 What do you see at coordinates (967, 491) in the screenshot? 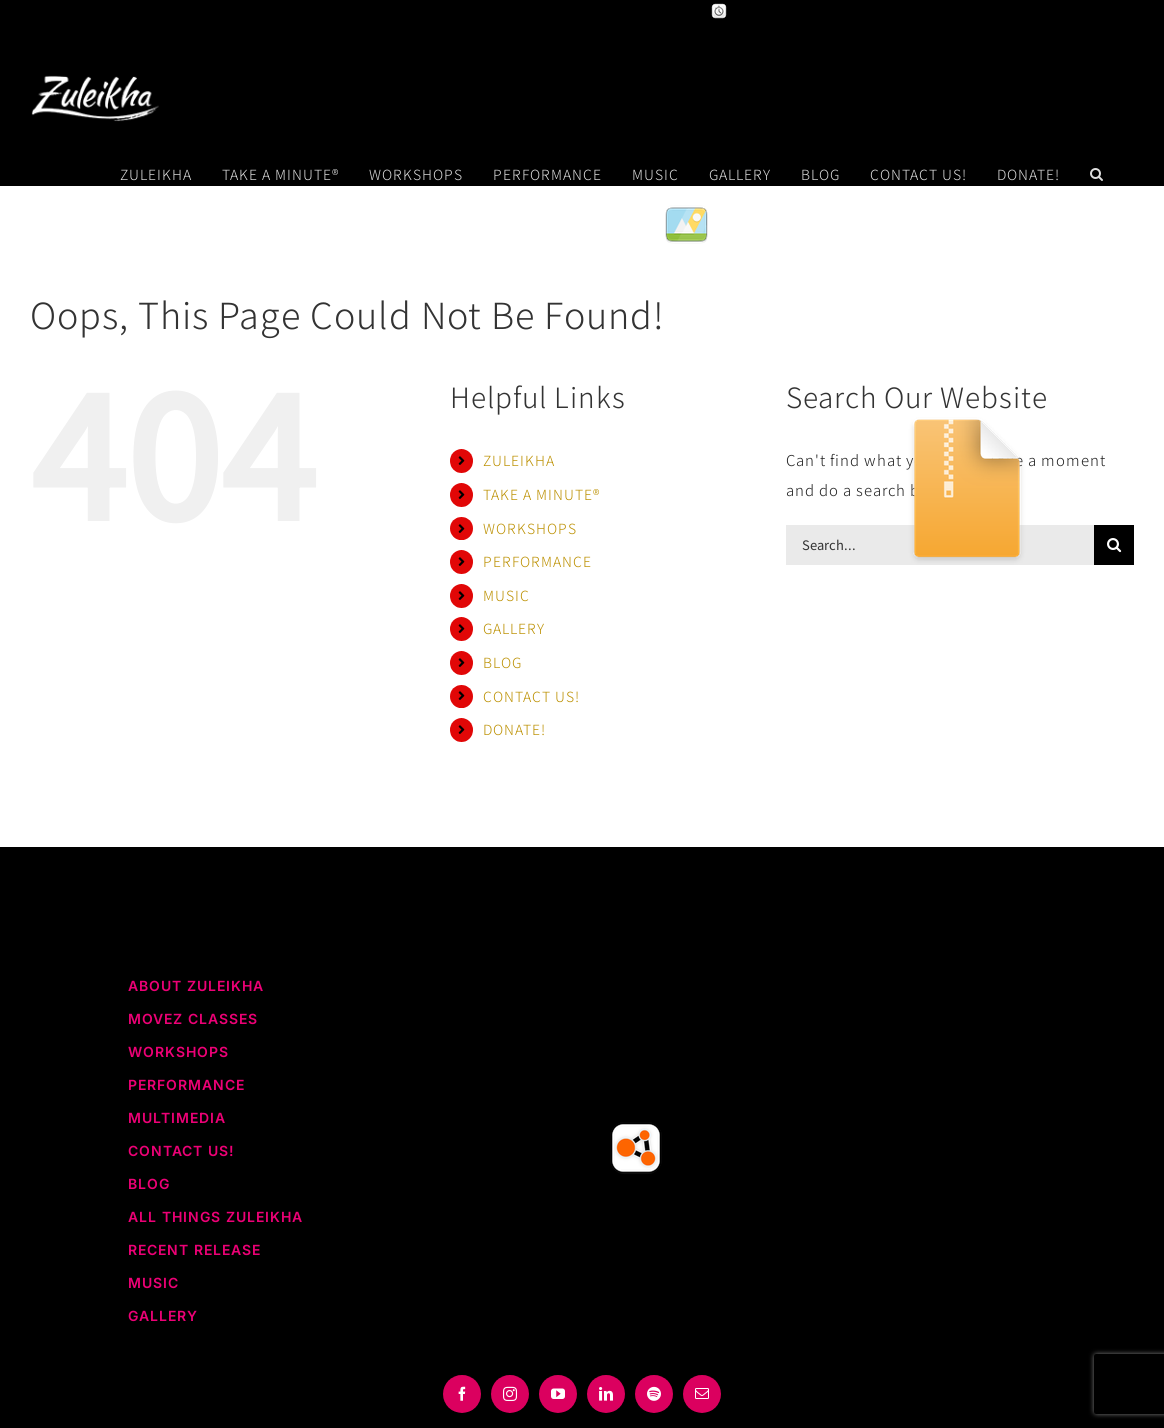
I see `a compressed zip file` at bounding box center [967, 491].